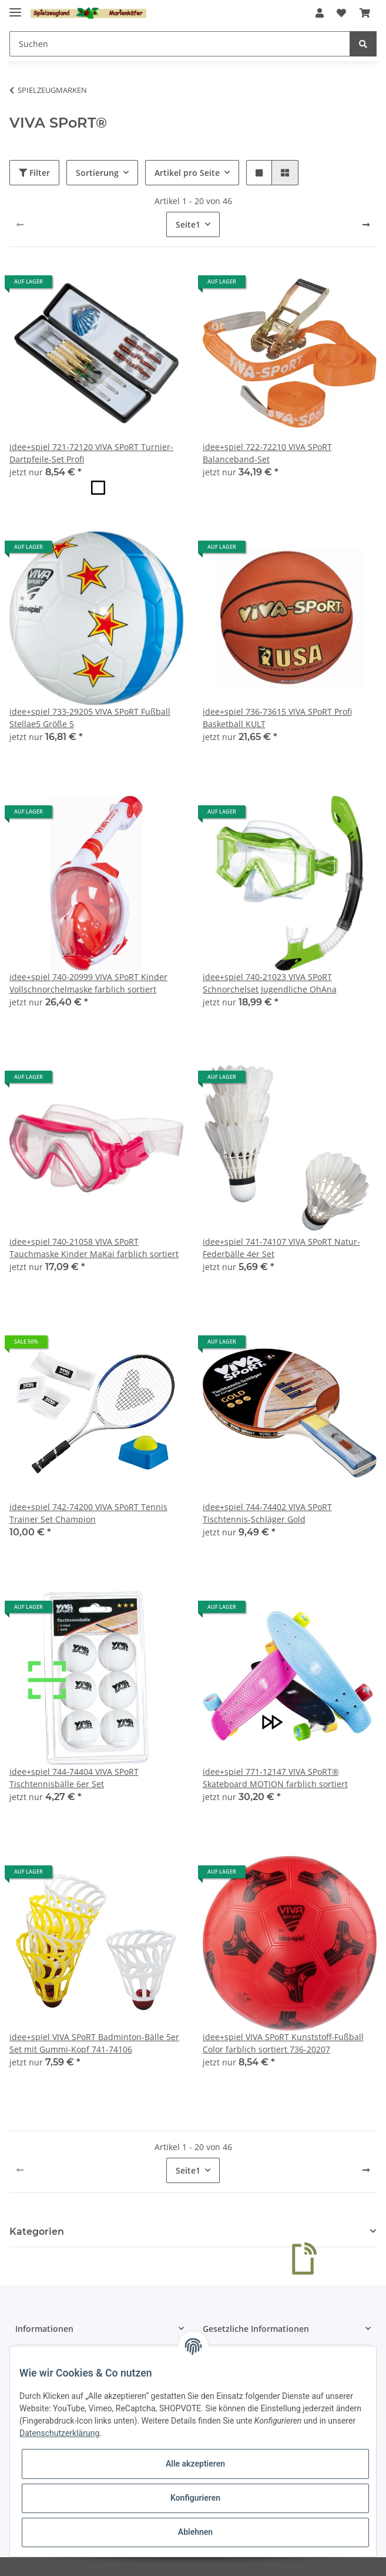  I want to click on stop media playback, so click(98, 488).